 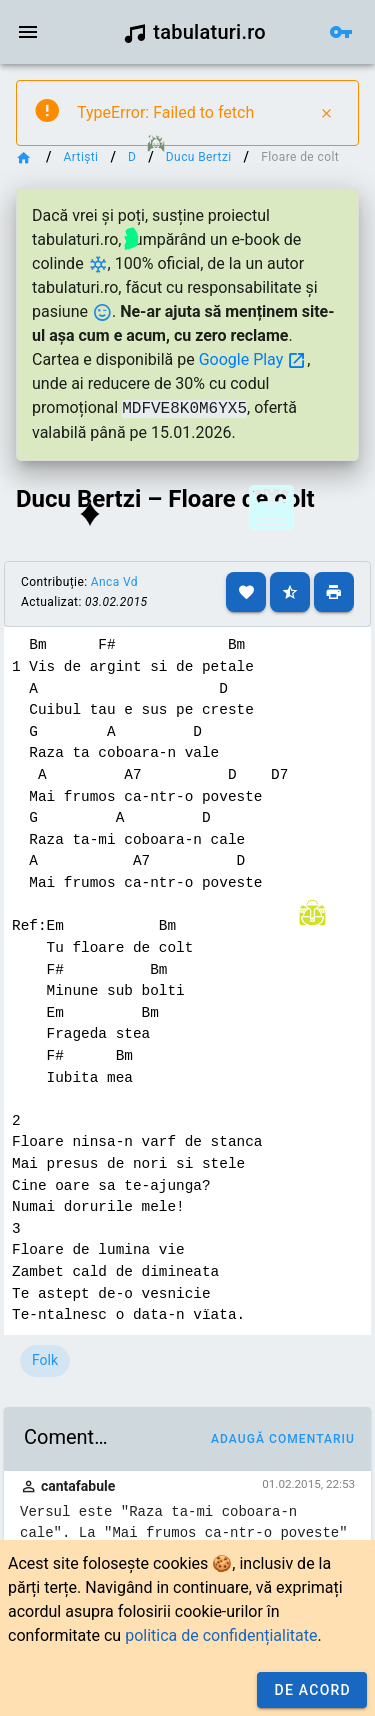 I want to click on access disc golf equipment or bag inventory, so click(x=312, y=912).